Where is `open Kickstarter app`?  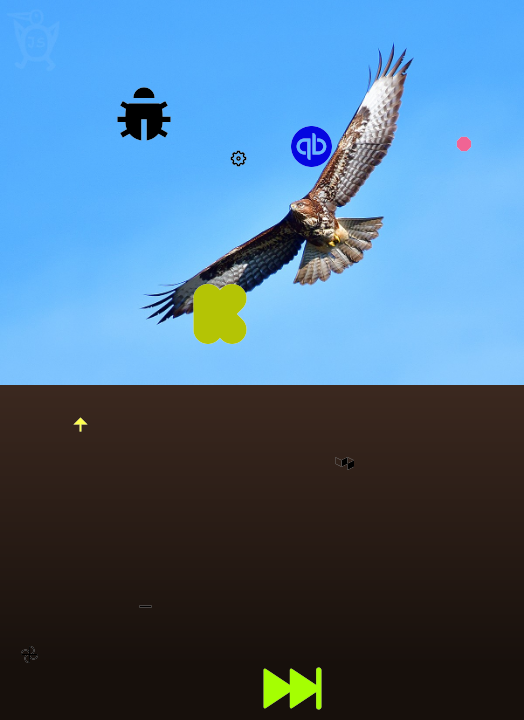
open Kickstarter app is located at coordinates (220, 314).